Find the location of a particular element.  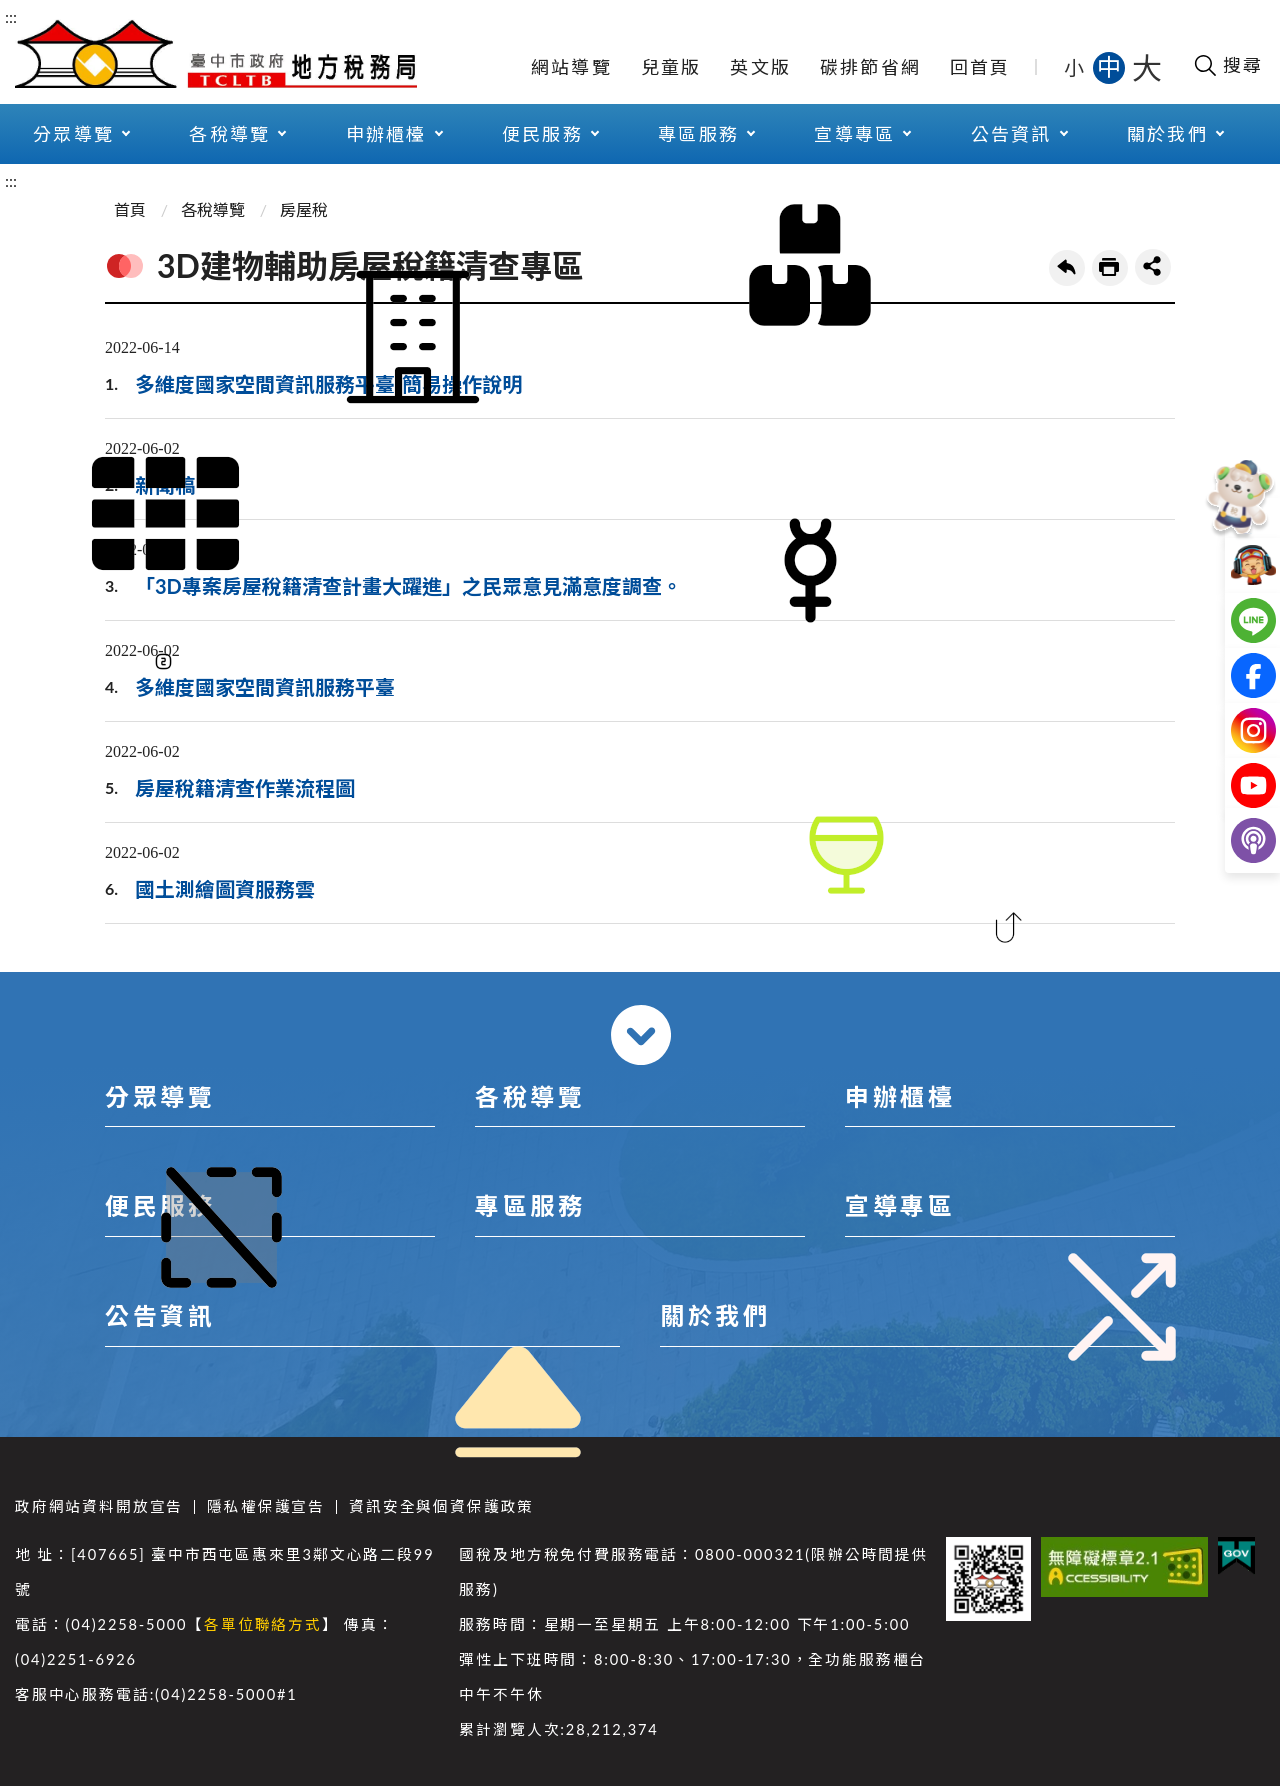

view company or business profile is located at coordinates (413, 337).